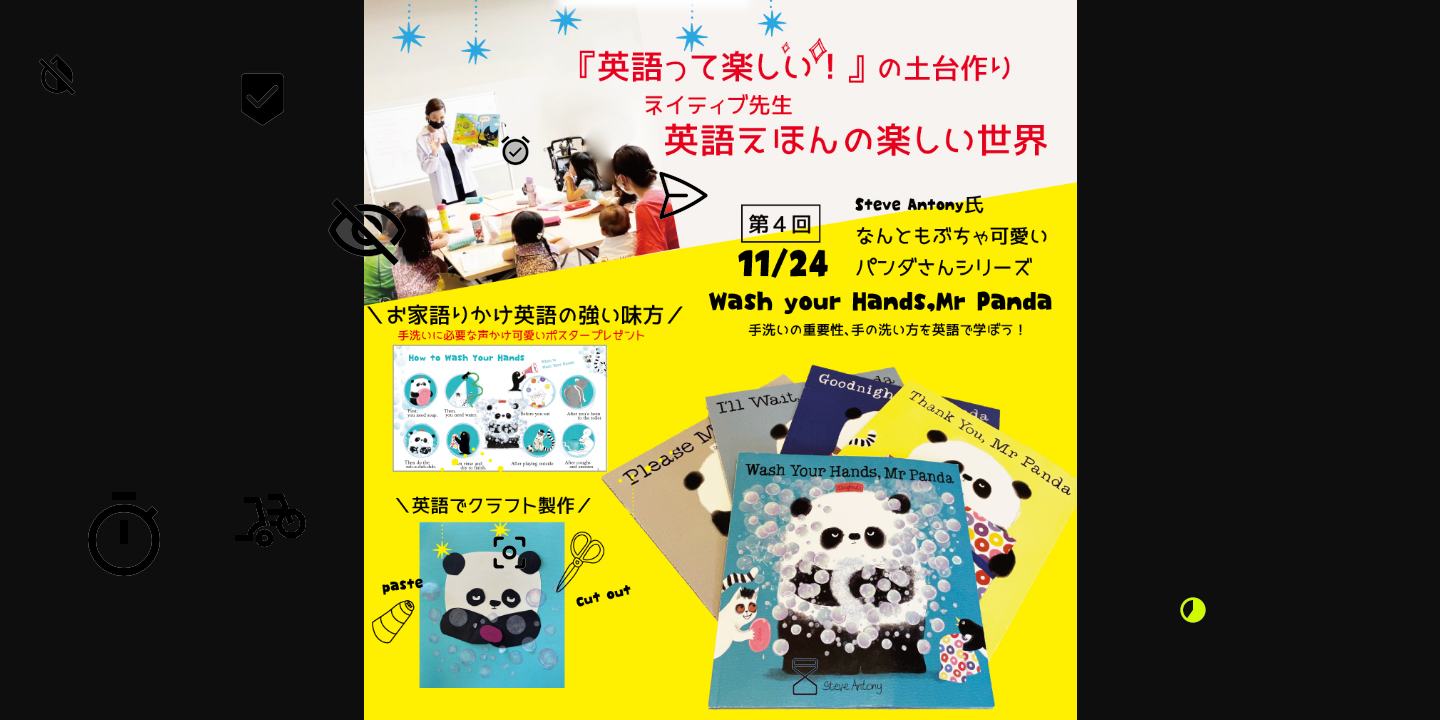 The width and height of the screenshot is (1440, 720). What do you see at coordinates (270, 520) in the screenshot?
I see `view bike and scooter rental options` at bounding box center [270, 520].